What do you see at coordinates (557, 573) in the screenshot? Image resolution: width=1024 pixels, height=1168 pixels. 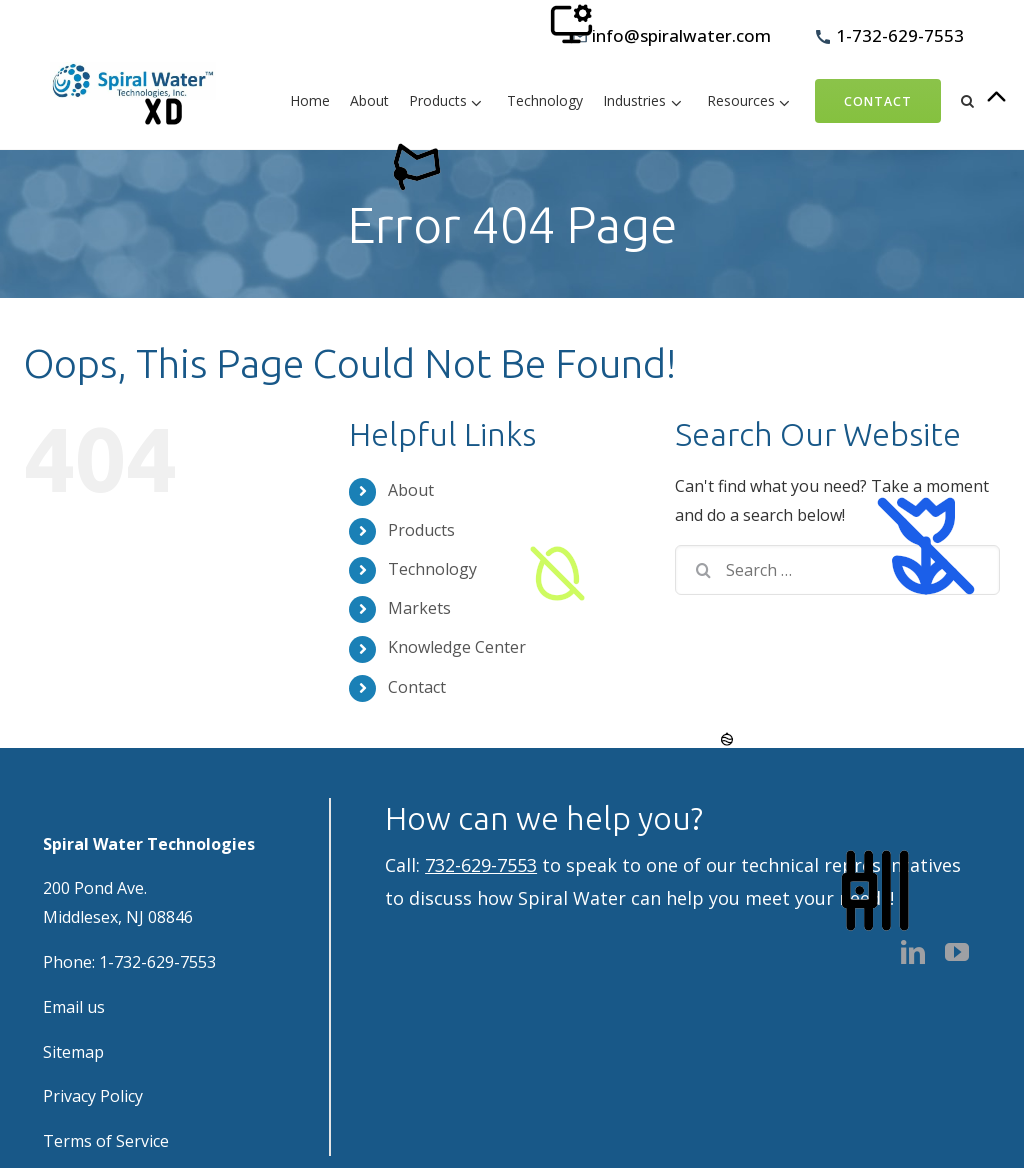 I see `indicates egg-free or no eggs` at bounding box center [557, 573].